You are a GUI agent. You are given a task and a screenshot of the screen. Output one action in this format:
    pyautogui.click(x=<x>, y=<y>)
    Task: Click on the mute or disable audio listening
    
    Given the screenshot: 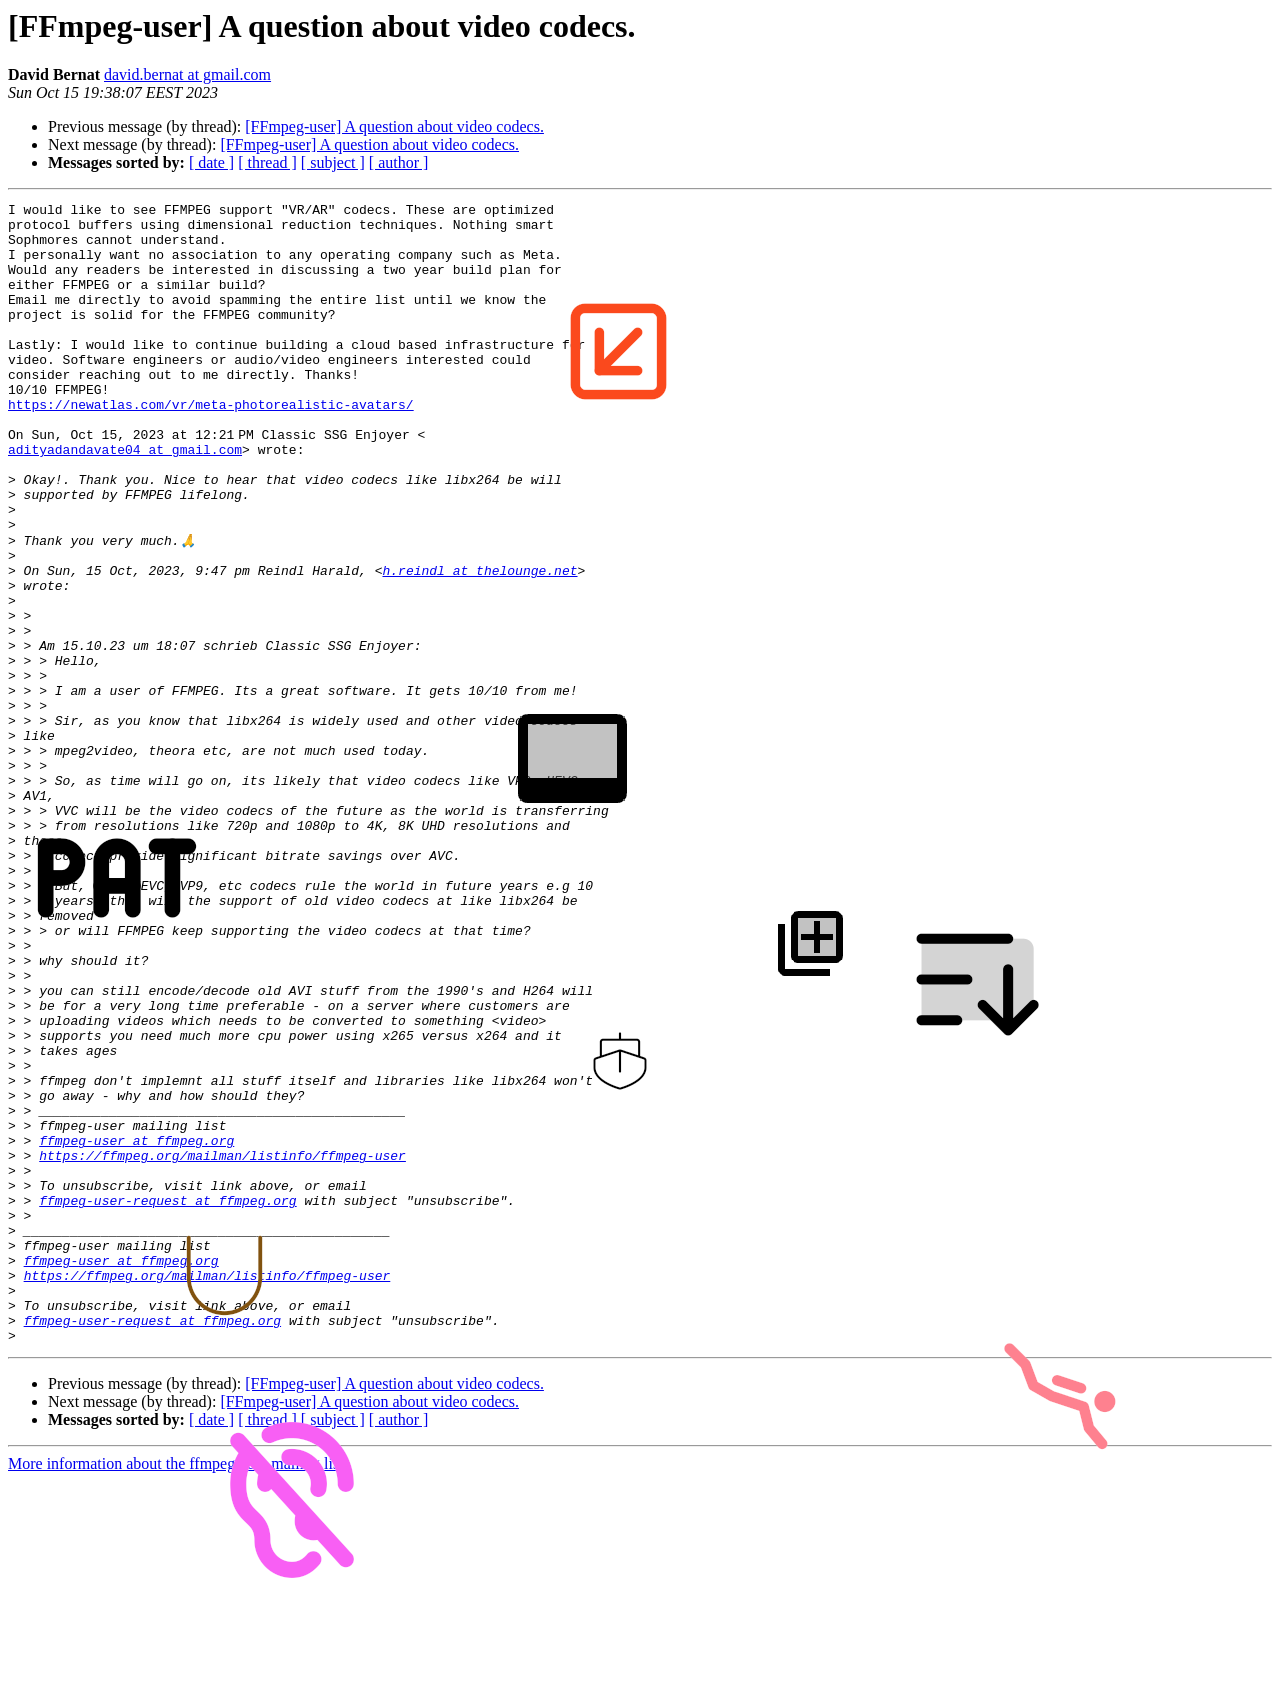 What is the action you would take?
    pyautogui.click(x=292, y=1500)
    